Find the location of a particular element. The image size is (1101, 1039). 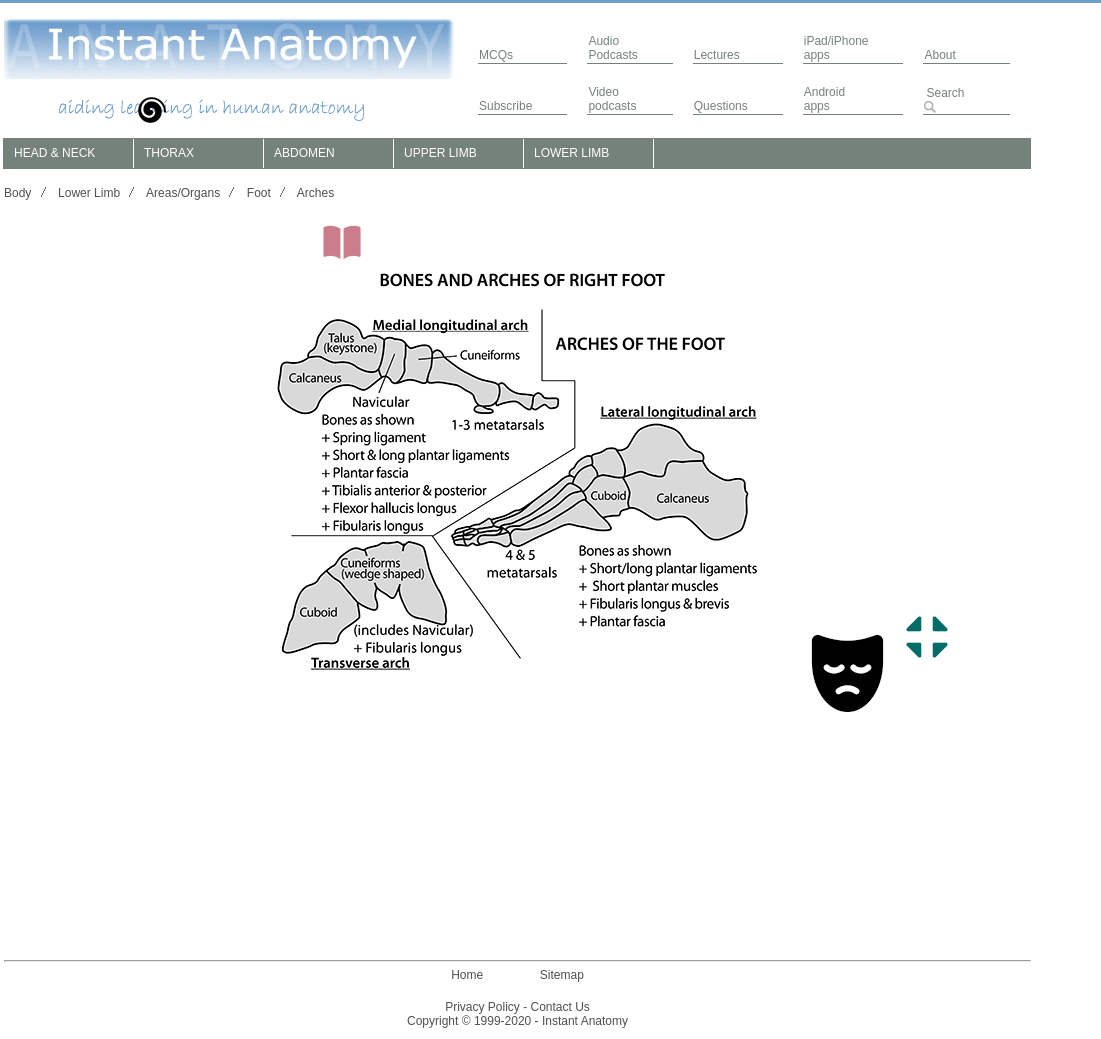

open reading mode or e-reader is located at coordinates (342, 243).